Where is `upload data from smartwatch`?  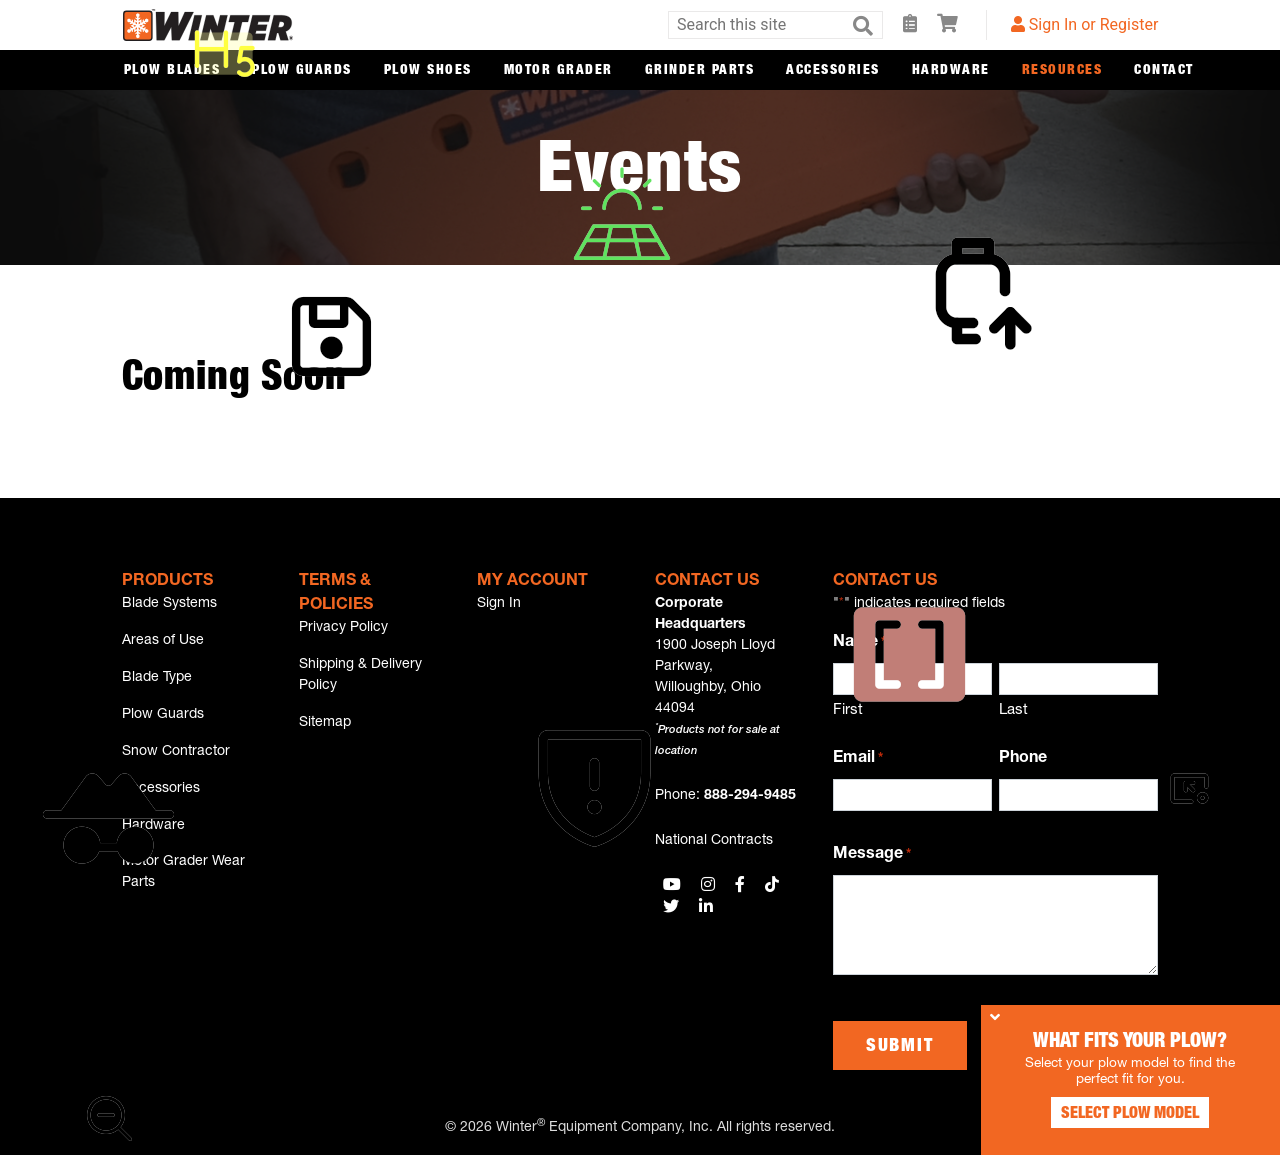 upload data from smartwatch is located at coordinates (973, 291).